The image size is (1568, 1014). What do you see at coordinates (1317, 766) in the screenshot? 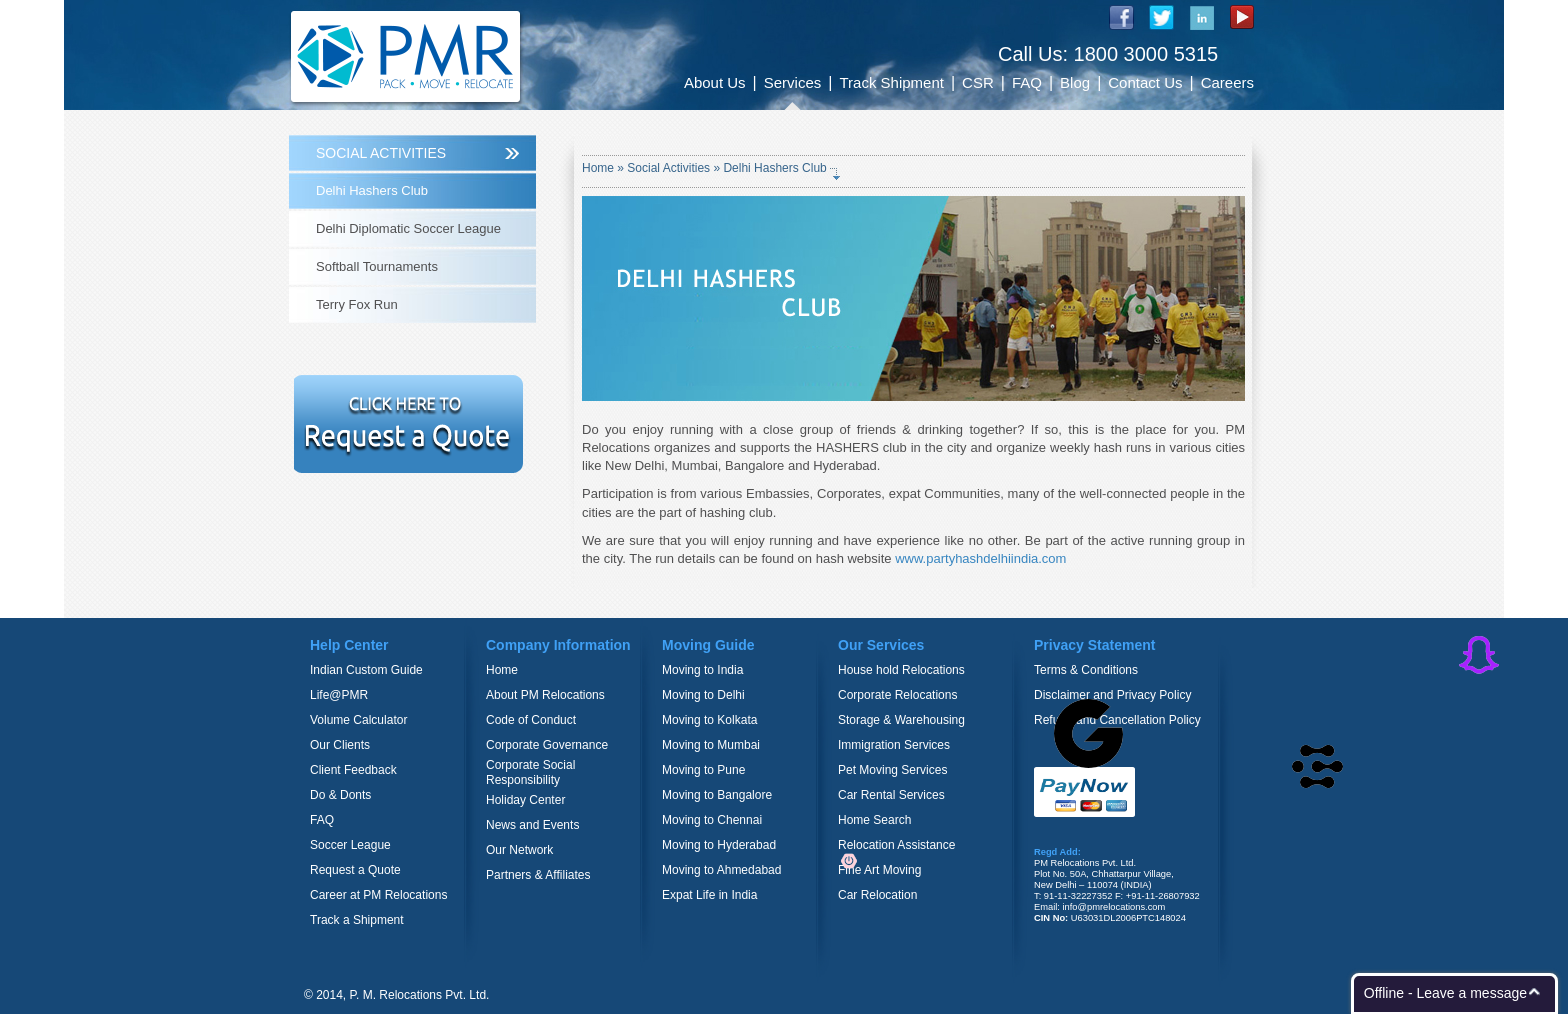
I see `open the Clarifai app or service` at bounding box center [1317, 766].